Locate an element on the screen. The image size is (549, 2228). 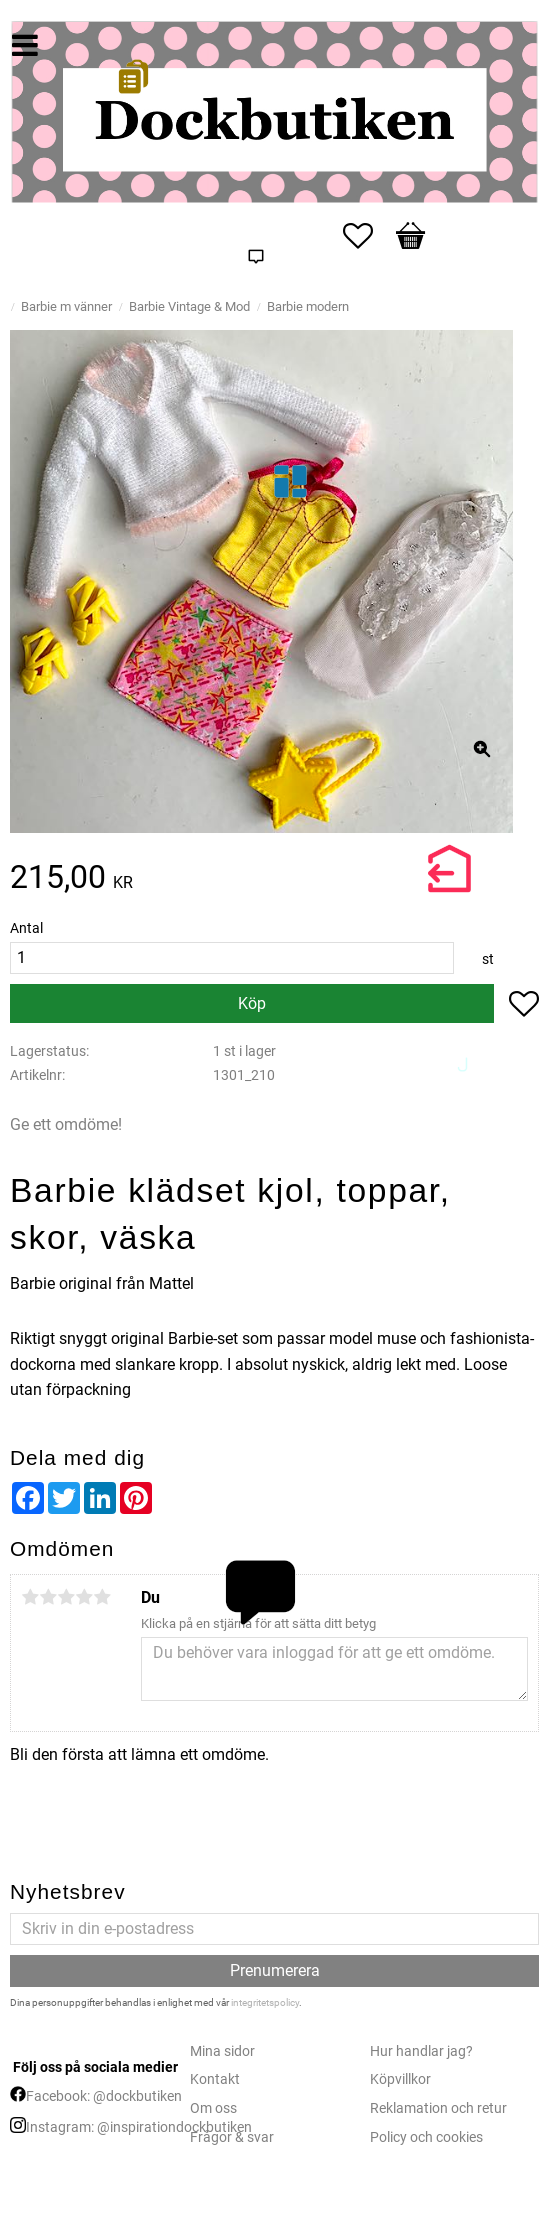
represents the letter J in text formatting or typography is located at coordinates (462, 1064).